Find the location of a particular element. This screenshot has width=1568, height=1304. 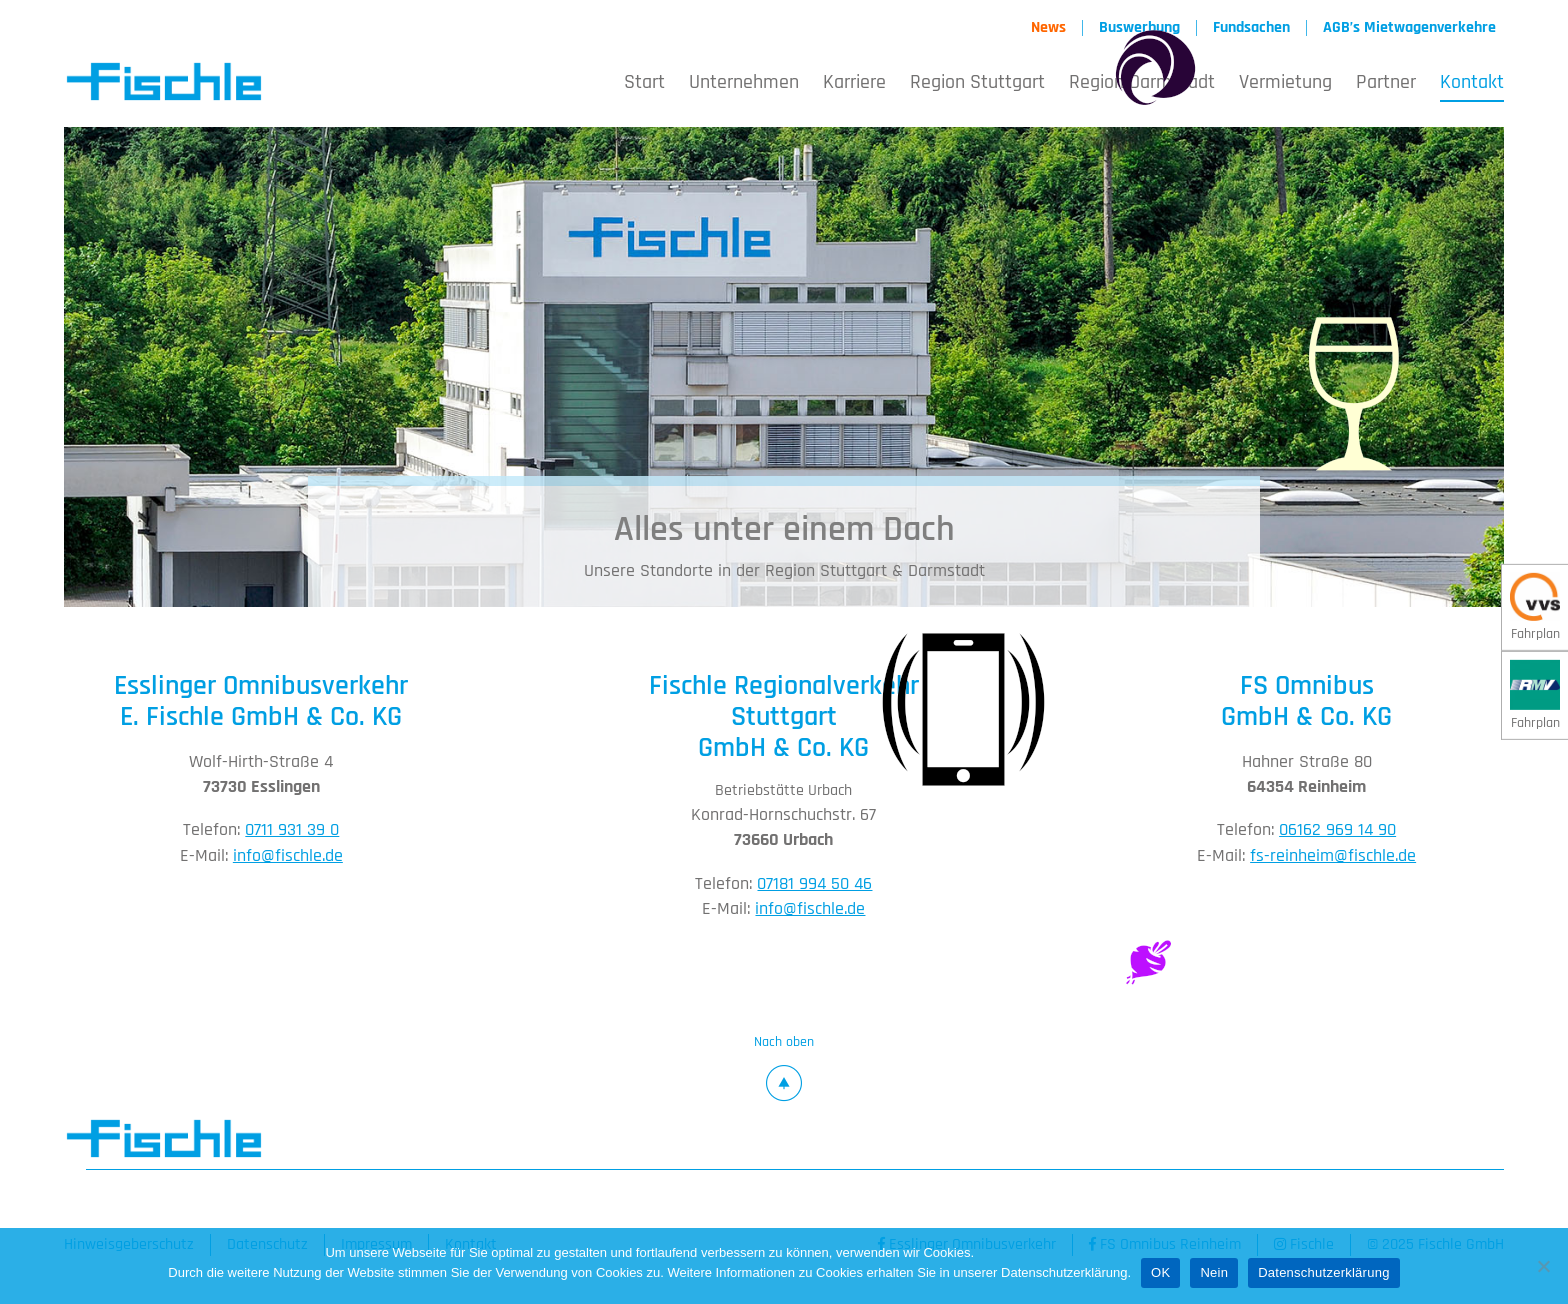

incoming call or notification alert is located at coordinates (963, 709).